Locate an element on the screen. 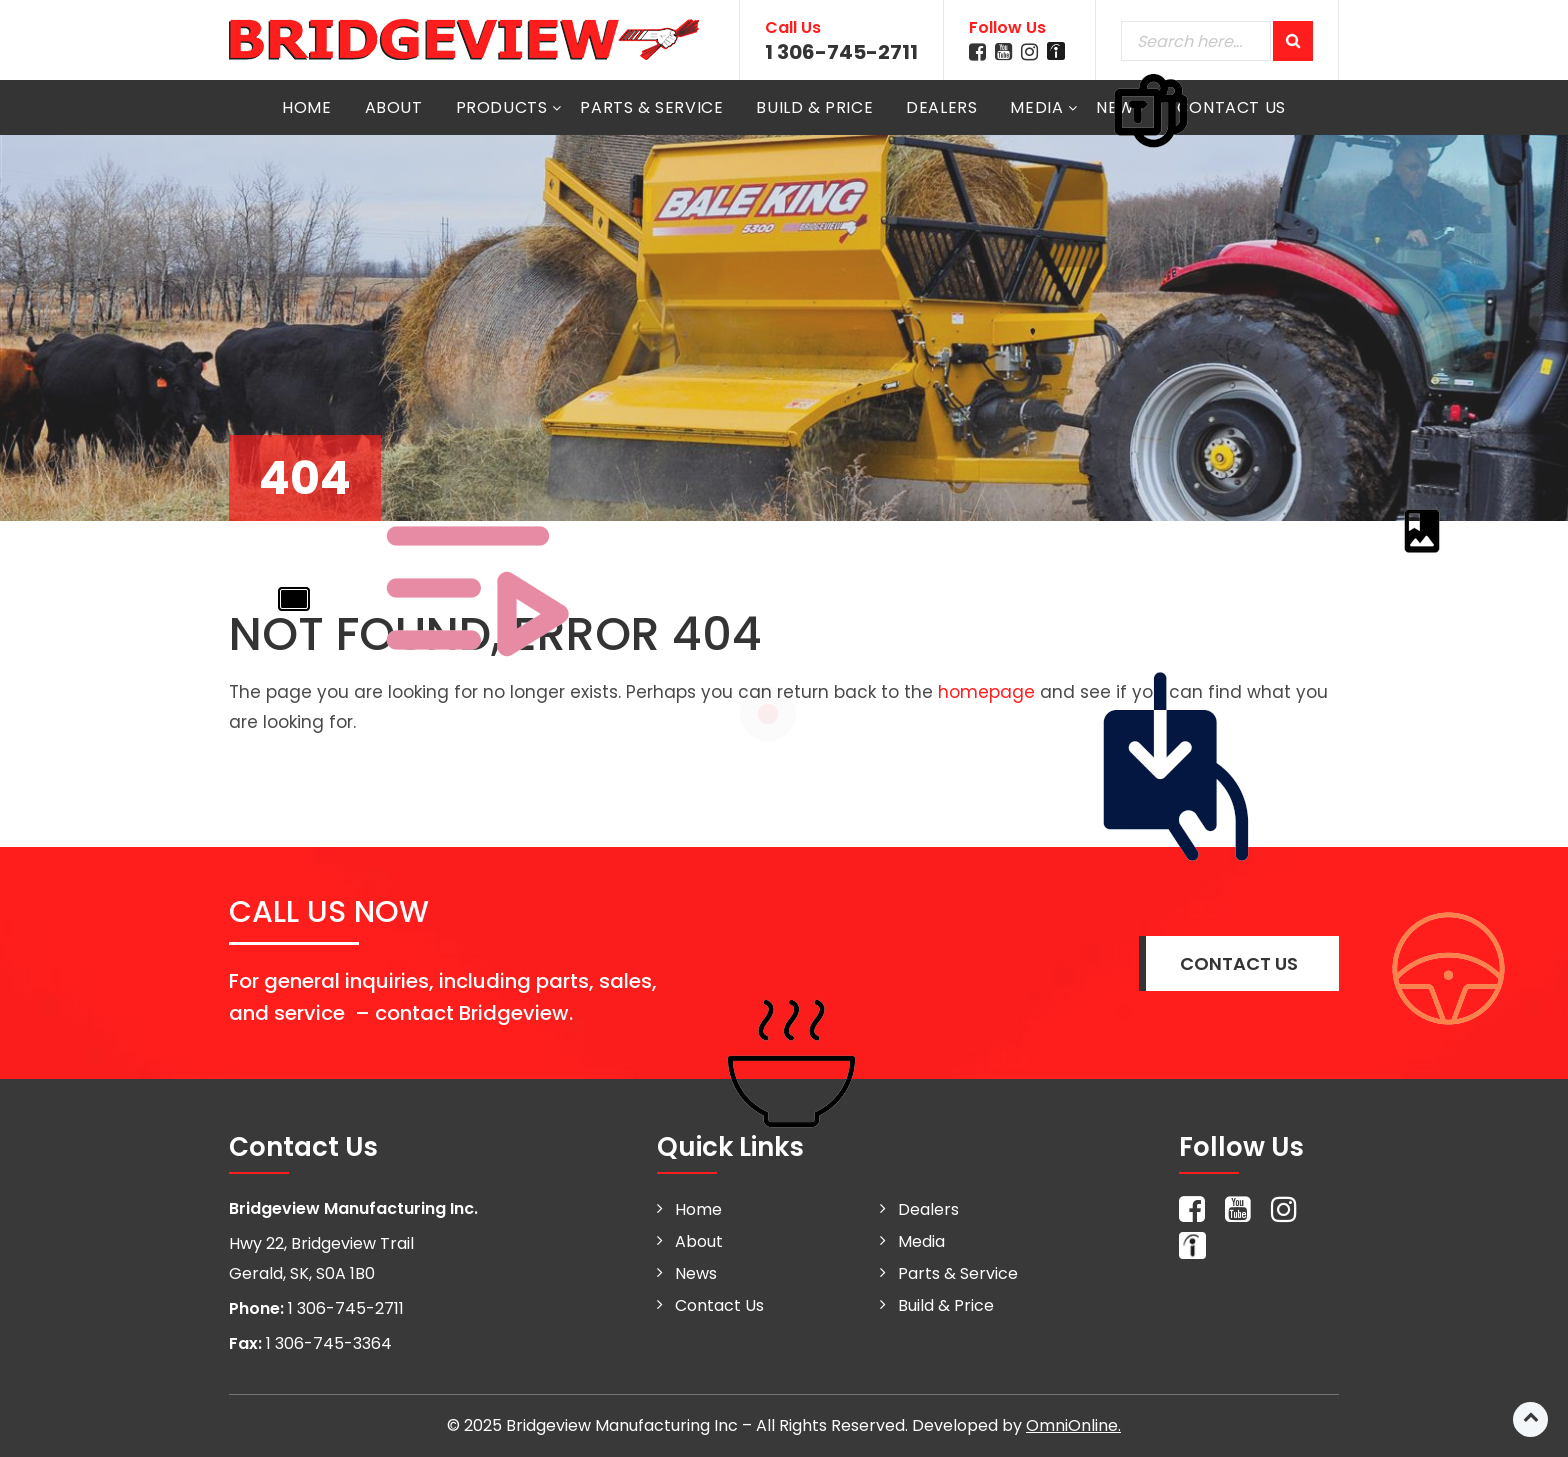 The image size is (1568, 1457). view playback queue is located at coordinates (468, 588).